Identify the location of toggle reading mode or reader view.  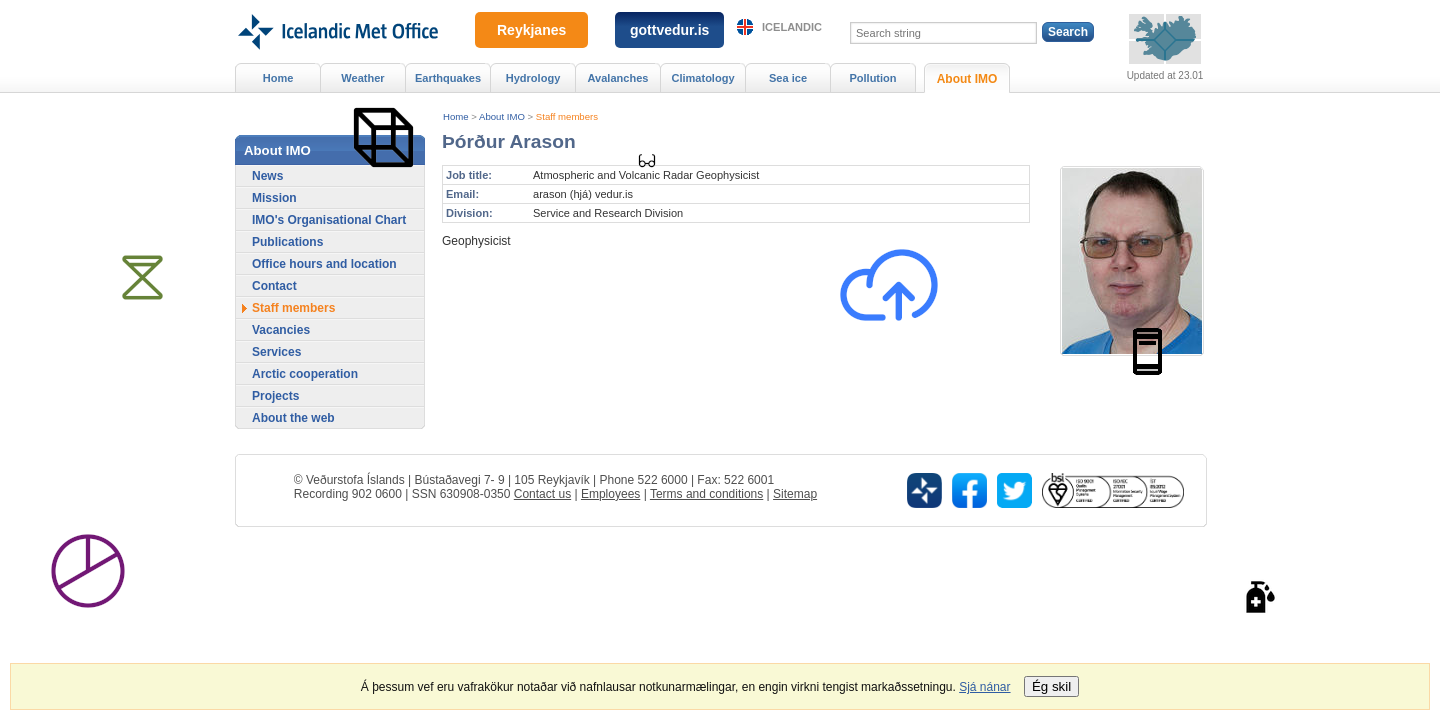
(647, 161).